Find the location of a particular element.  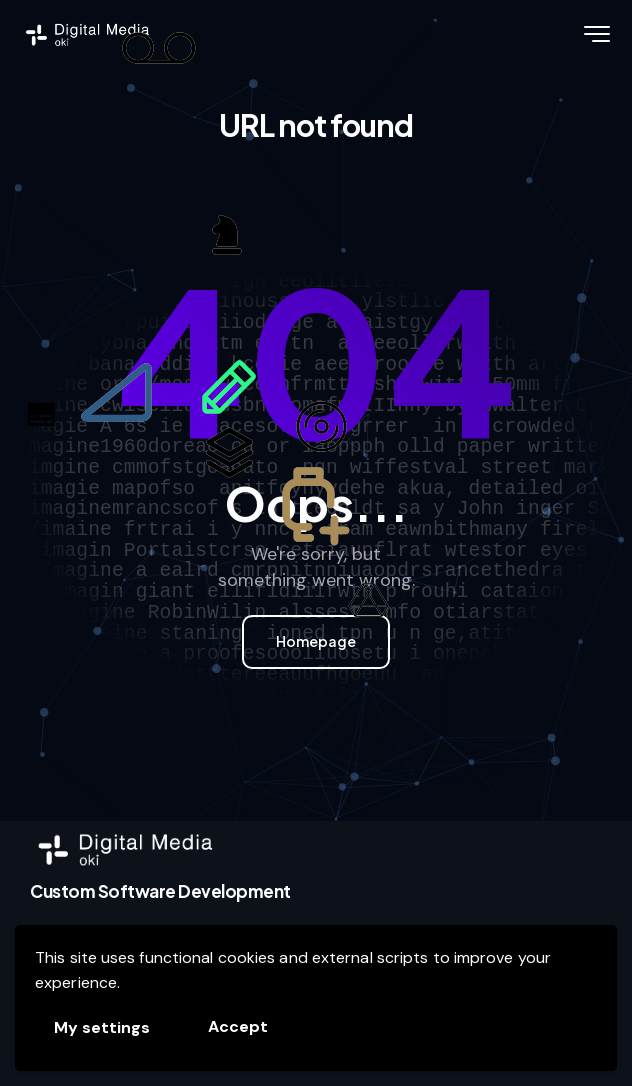

access your voicemail messages is located at coordinates (159, 48).